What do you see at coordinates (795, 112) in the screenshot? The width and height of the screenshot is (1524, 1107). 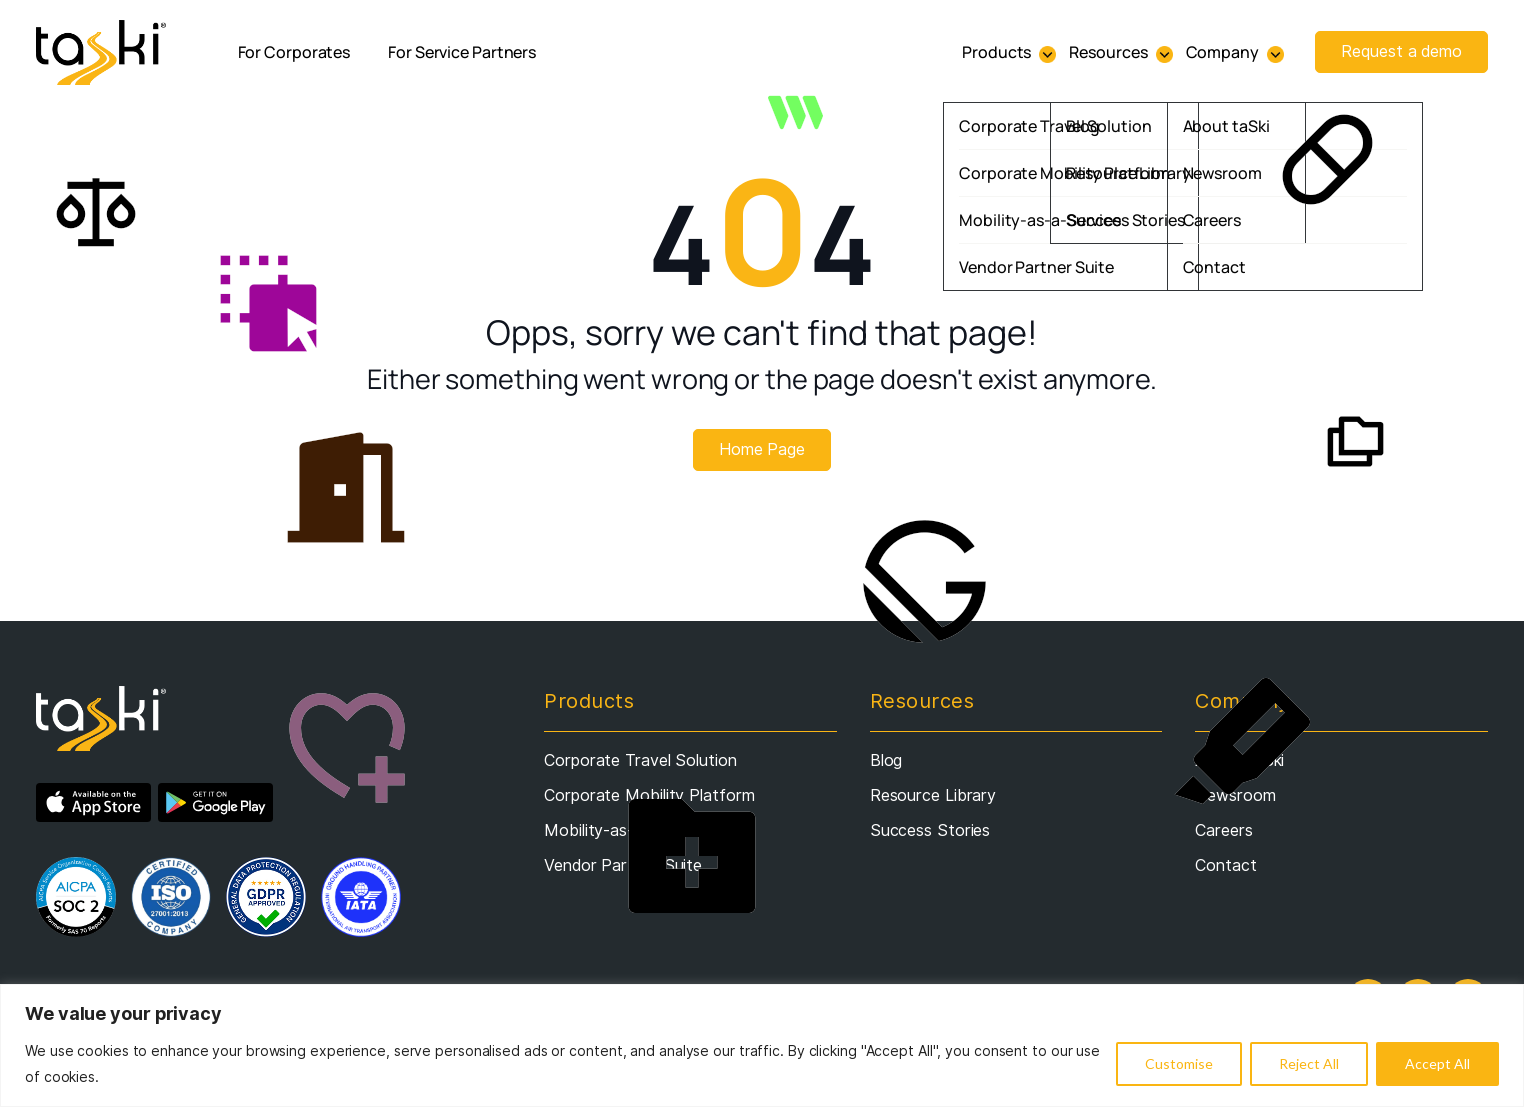 I see `thirdweb platform logo` at bounding box center [795, 112].